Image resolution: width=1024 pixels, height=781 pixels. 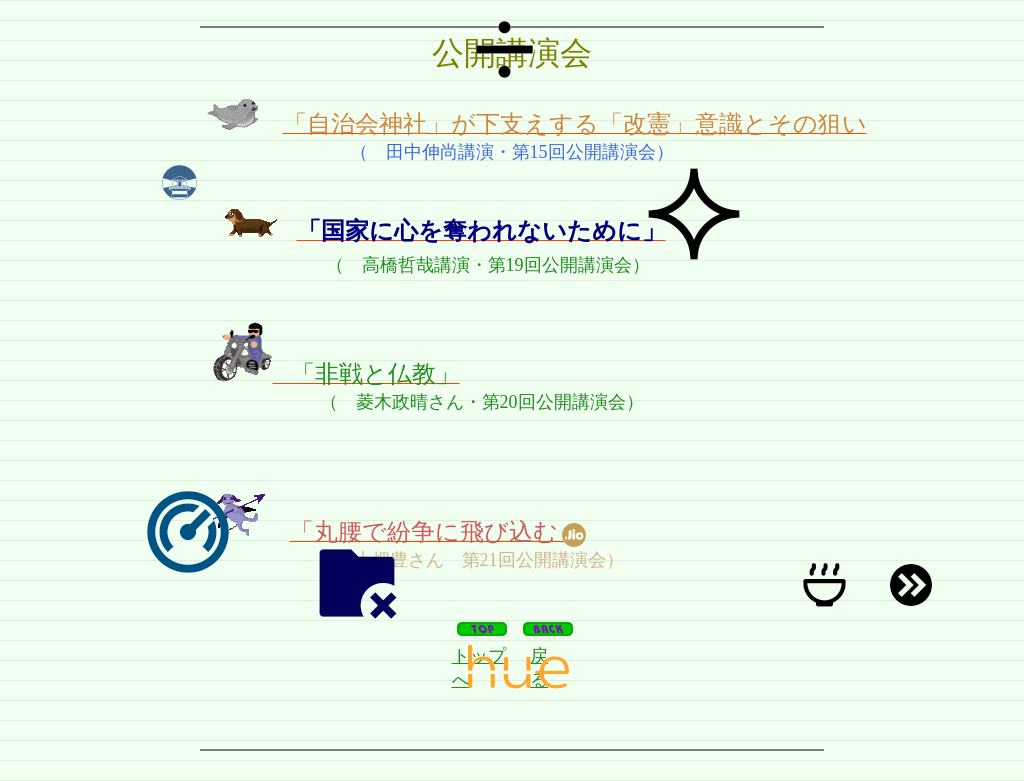 What do you see at coordinates (694, 214) in the screenshot?
I see `open Google Gemini AI assistant` at bounding box center [694, 214].